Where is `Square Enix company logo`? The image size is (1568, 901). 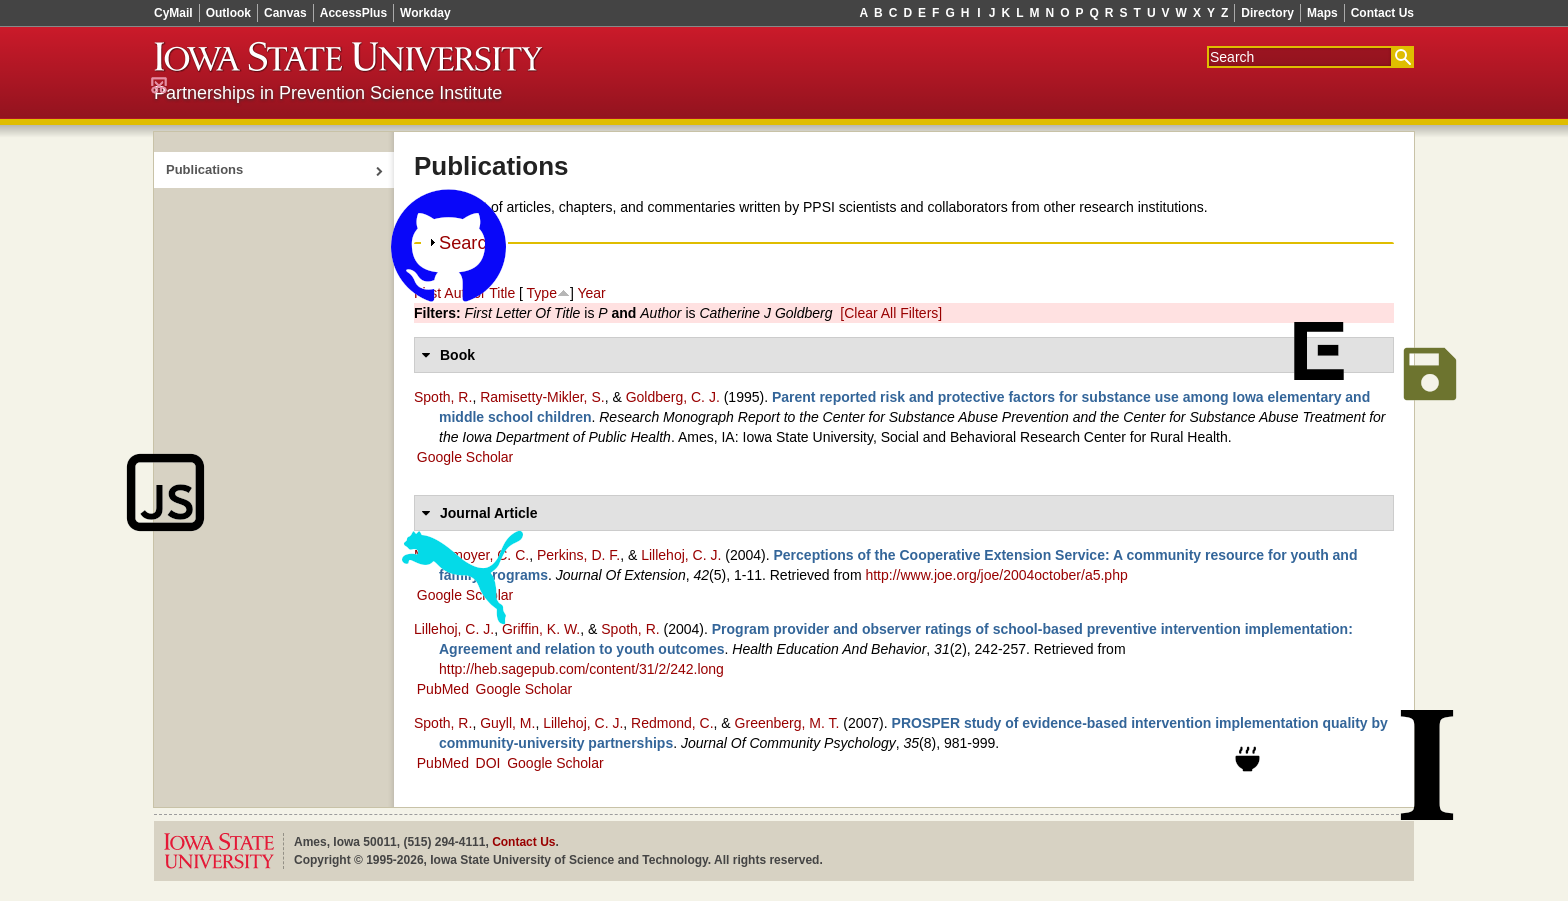
Square Enix company logo is located at coordinates (1319, 351).